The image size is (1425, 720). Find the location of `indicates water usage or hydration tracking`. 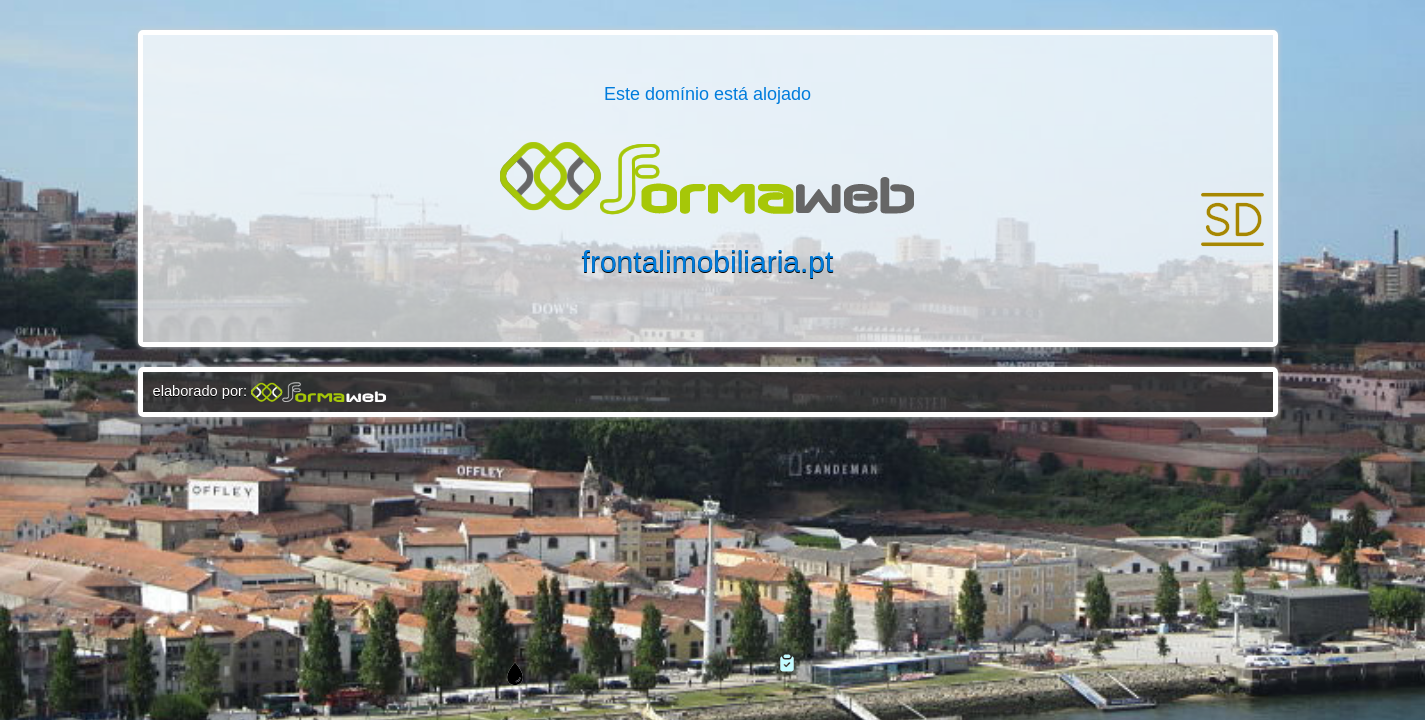

indicates water usage or hydration tracking is located at coordinates (515, 674).